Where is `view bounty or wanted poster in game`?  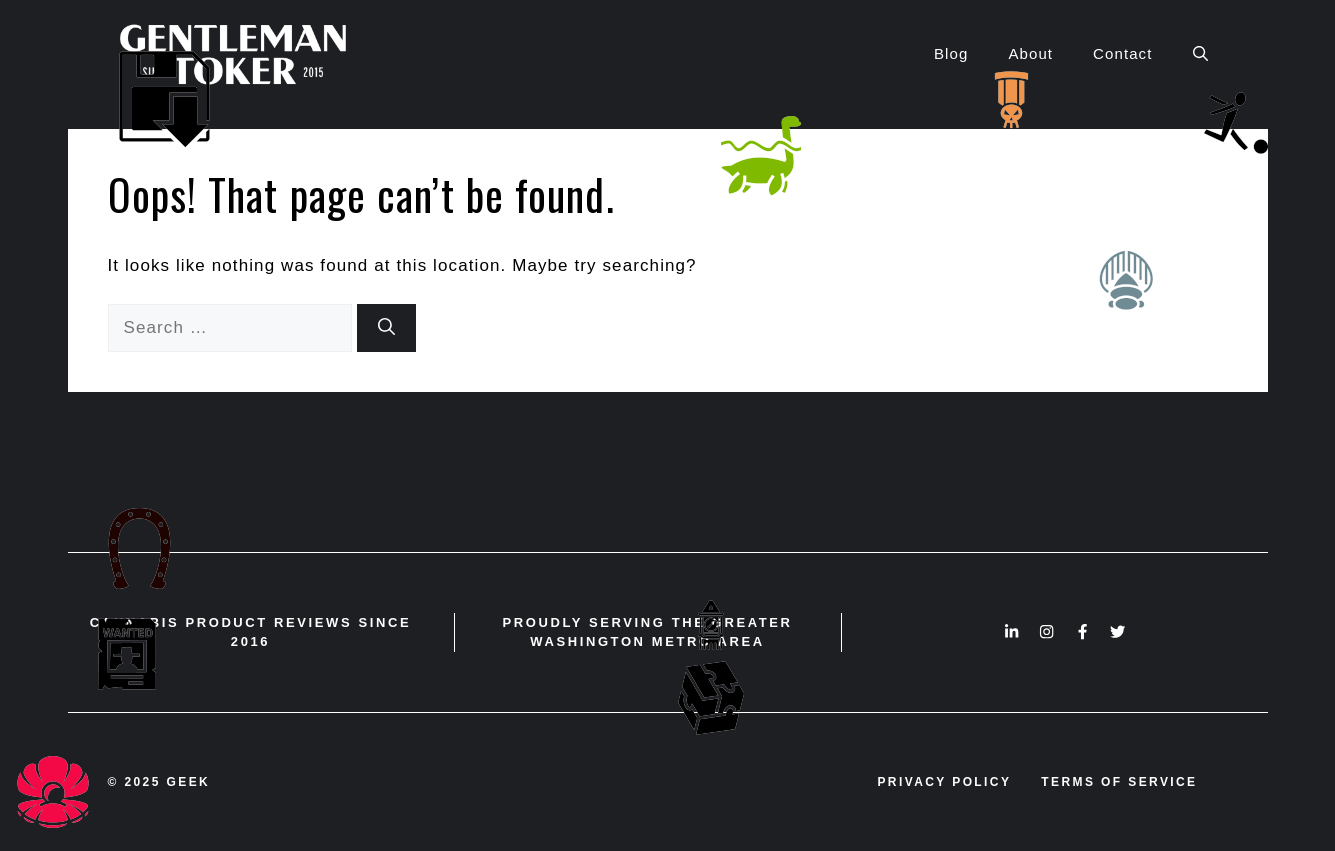 view bounty or wanted poster in game is located at coordinates (127, 654).